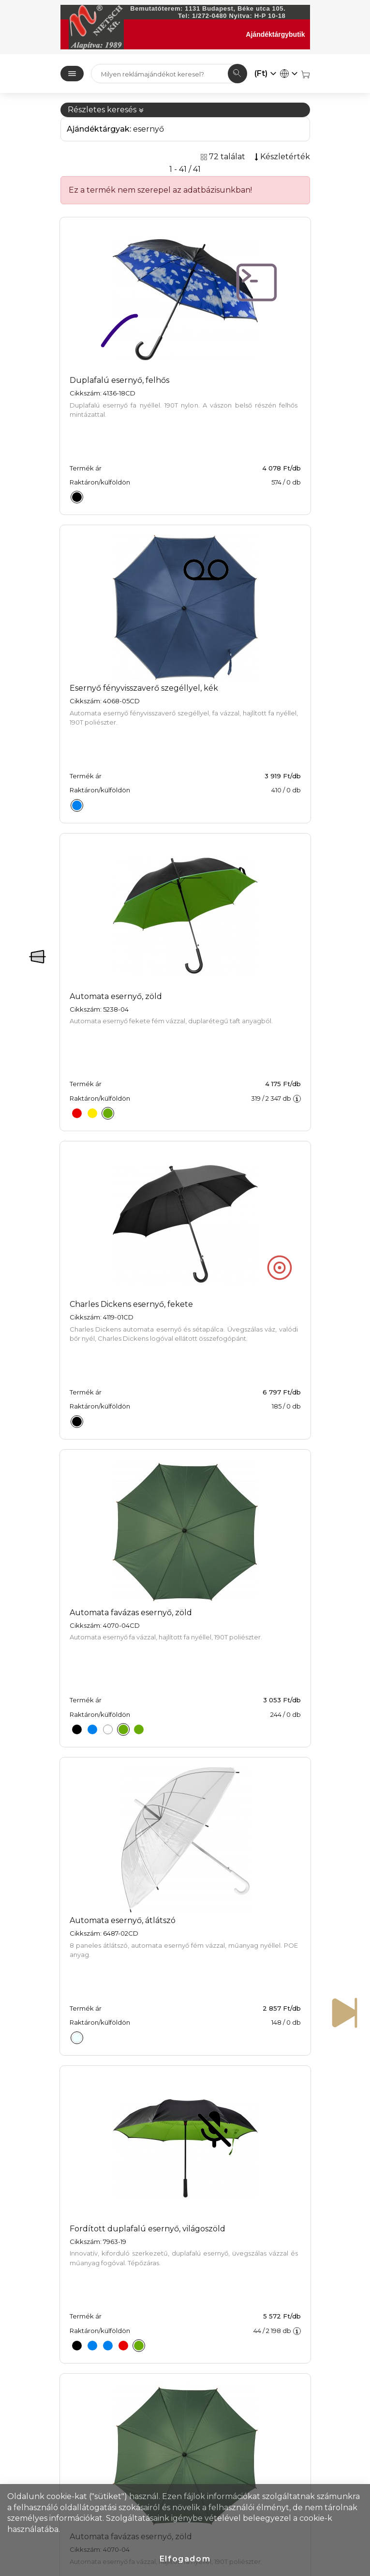  I want to click on open the command line terminal, so click(256, 282).